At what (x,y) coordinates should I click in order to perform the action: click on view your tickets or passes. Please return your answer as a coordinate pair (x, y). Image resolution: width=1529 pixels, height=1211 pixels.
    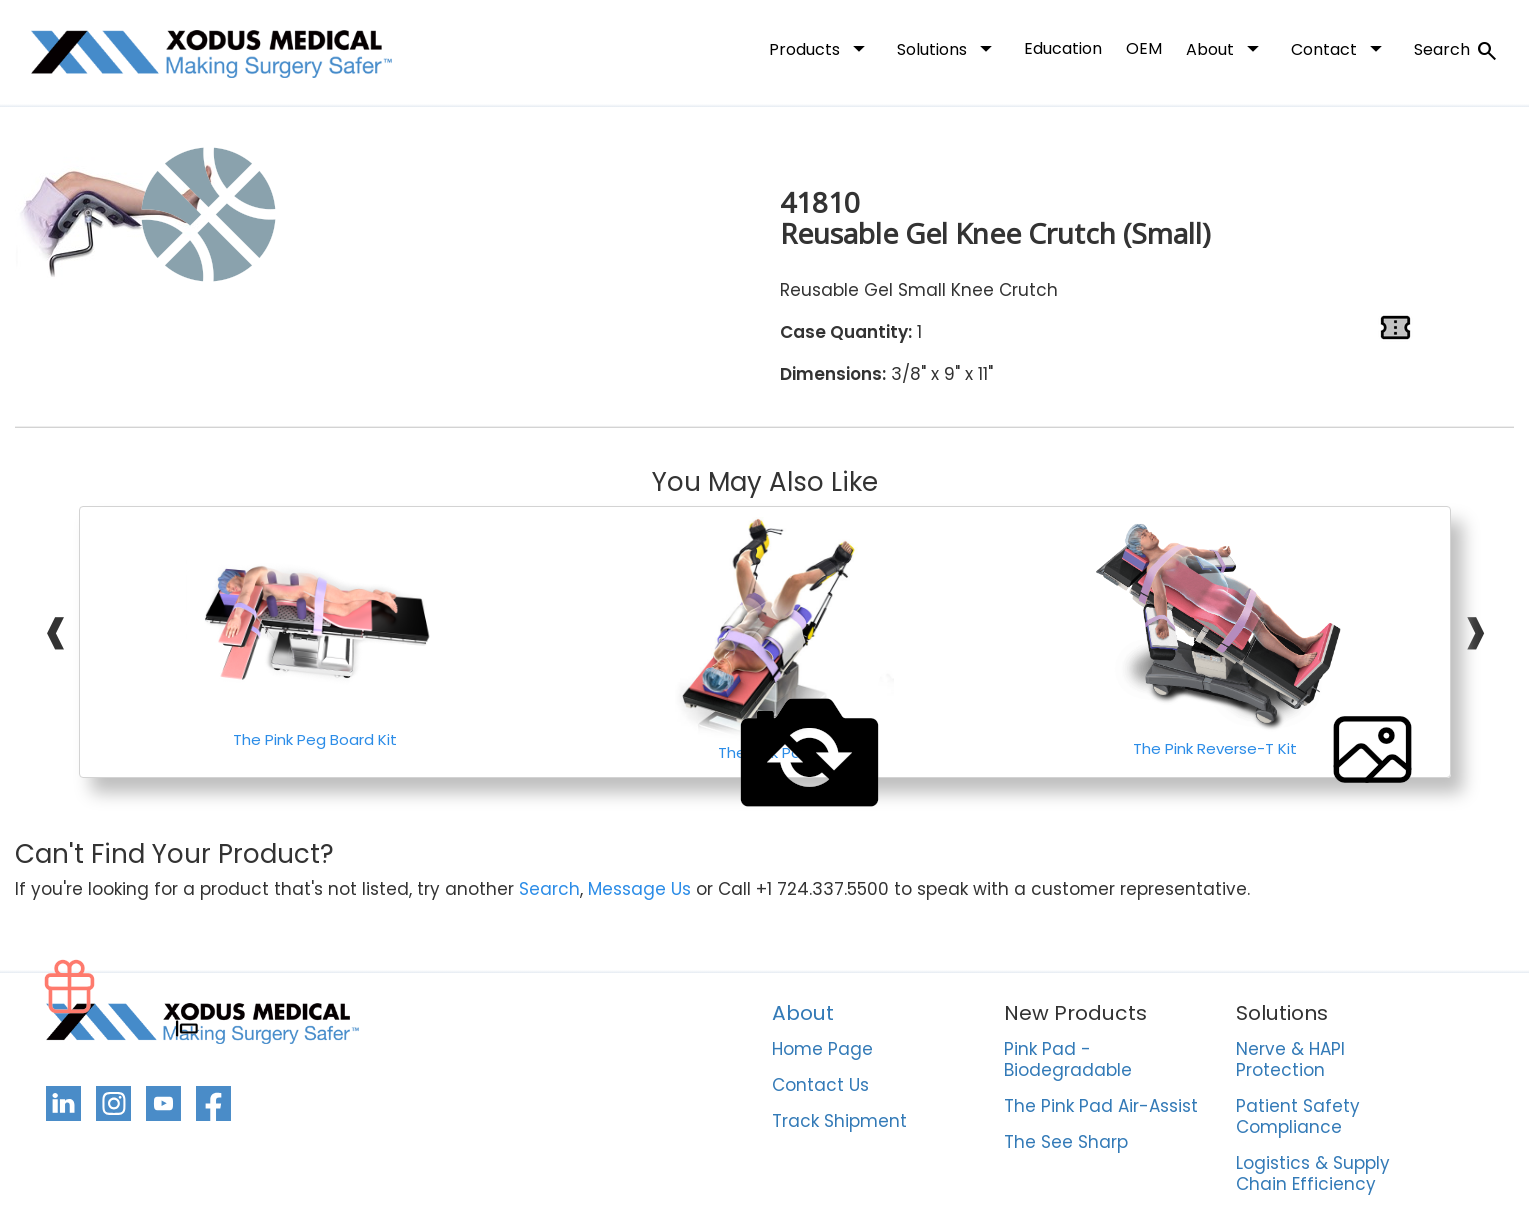
    Looking at the image, I should click on (1395, 327).